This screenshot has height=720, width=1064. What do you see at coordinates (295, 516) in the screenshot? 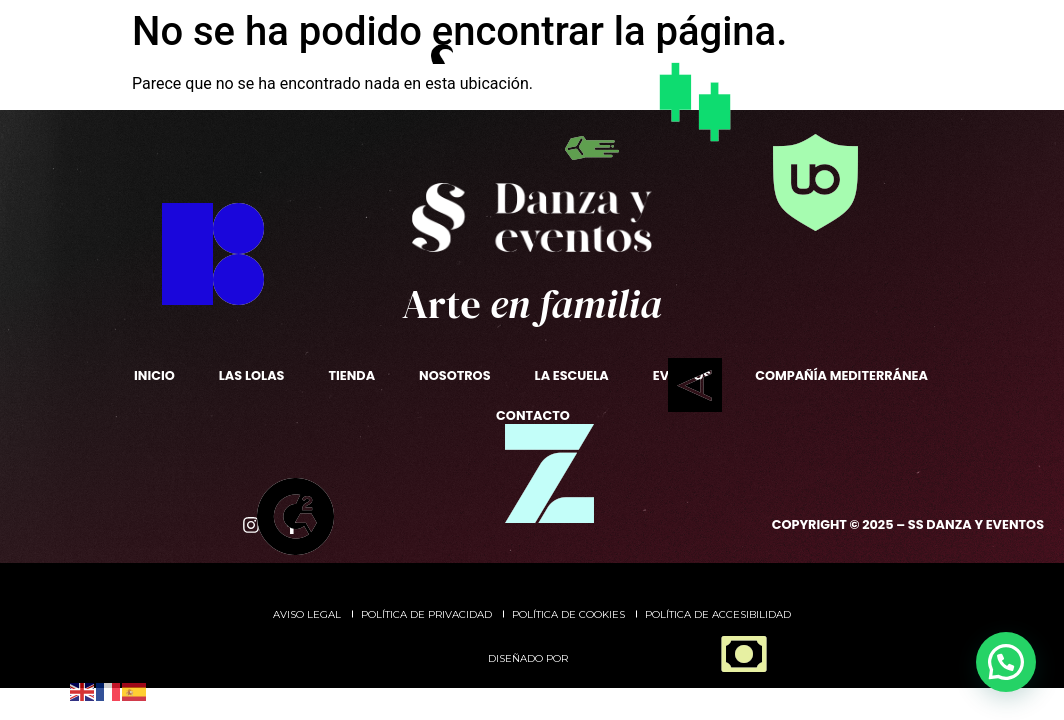
I see `view G2 reviews and ratings` at bounding box center [295, 516].